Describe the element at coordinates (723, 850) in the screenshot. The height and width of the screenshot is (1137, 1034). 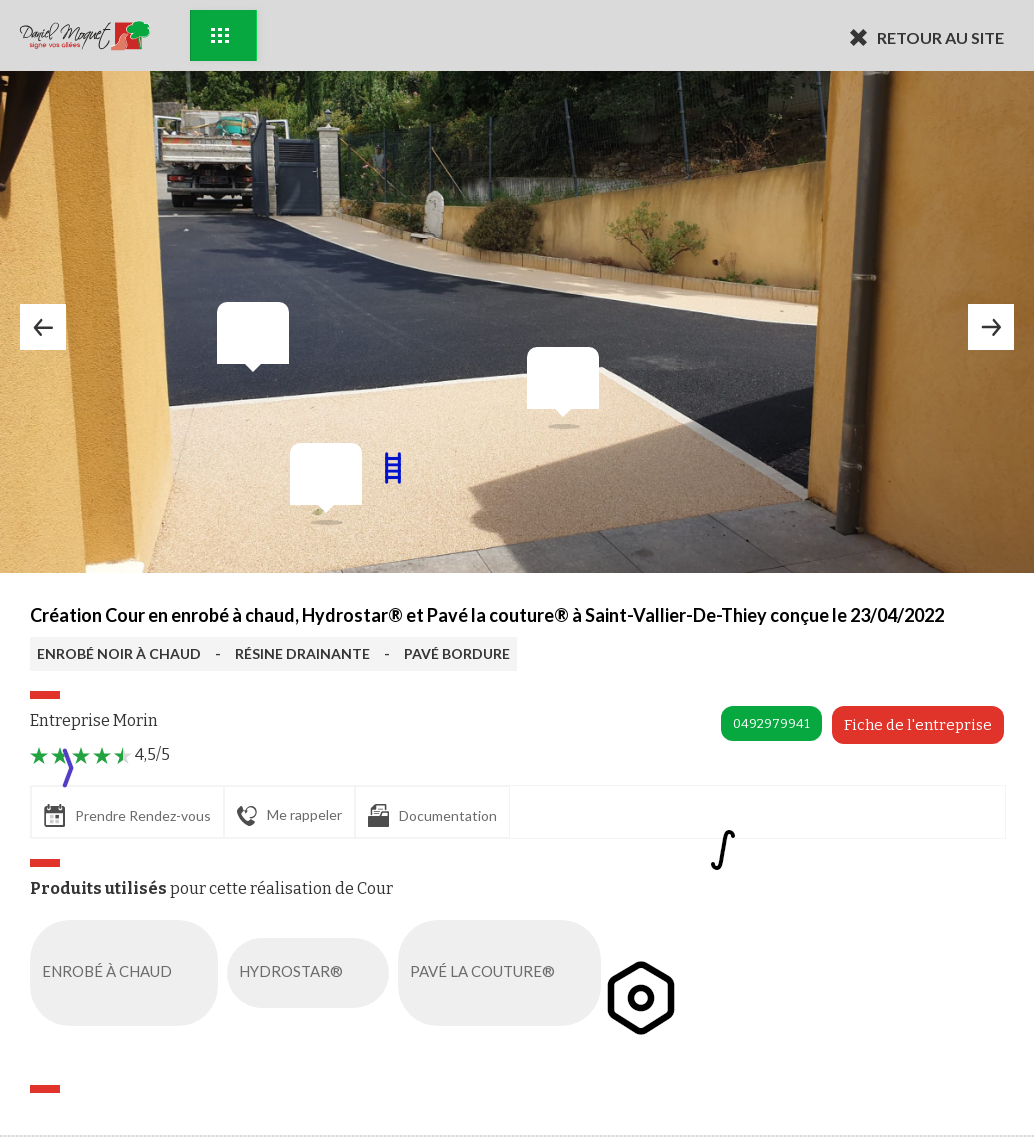
I see `access integral calculus tools` at that location.